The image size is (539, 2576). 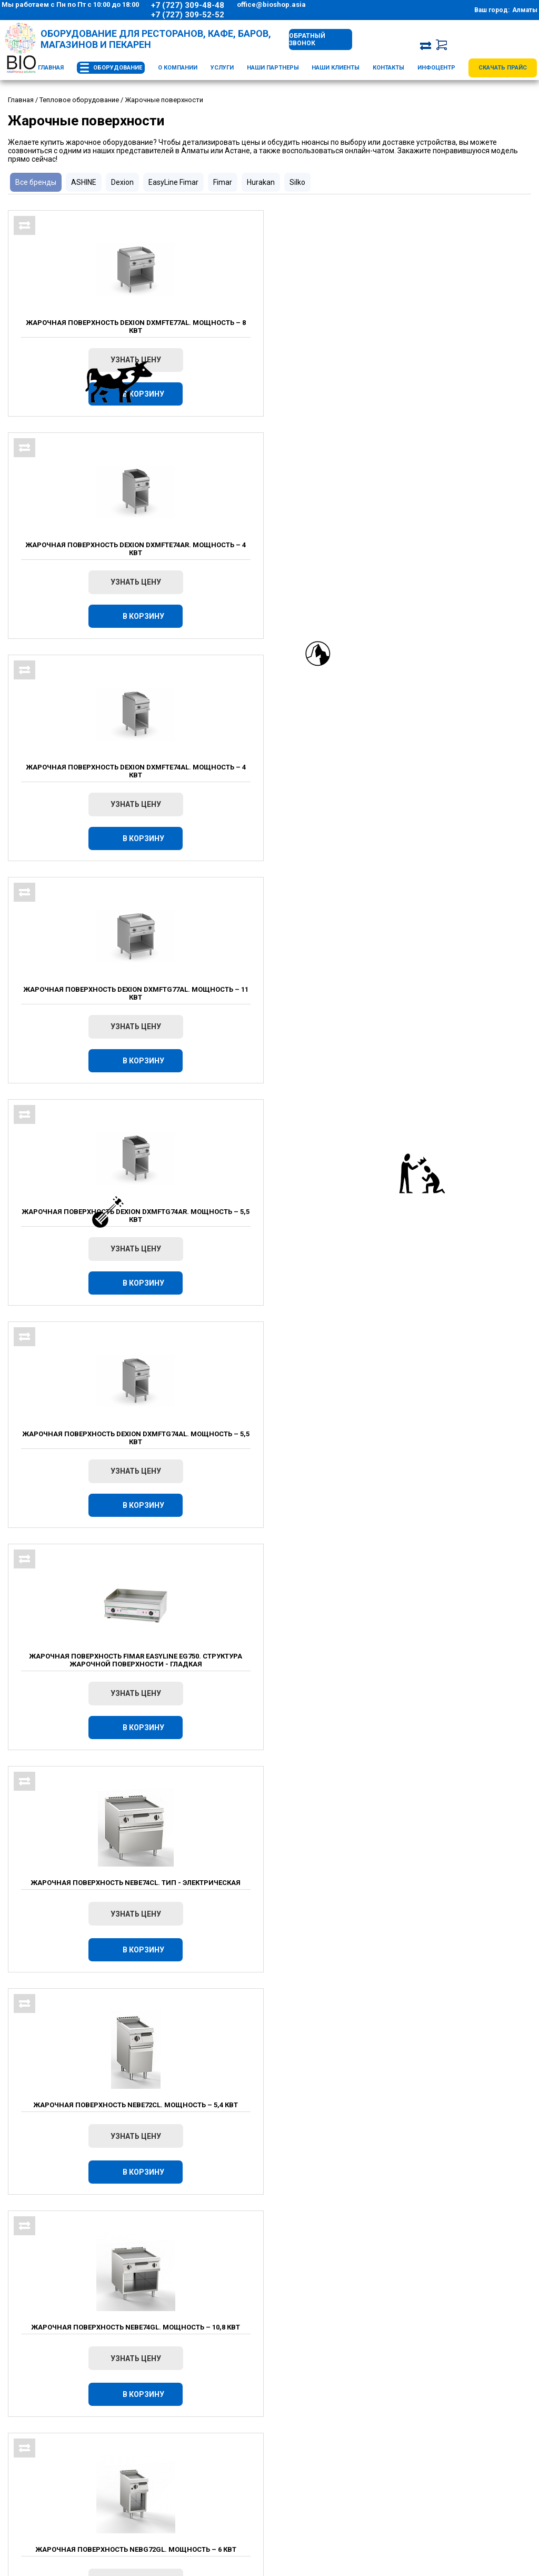 What do you see at coordinates (318, 654) in the screenshot?
I see `view mountain or peak location` at bounding box center [318, 654].